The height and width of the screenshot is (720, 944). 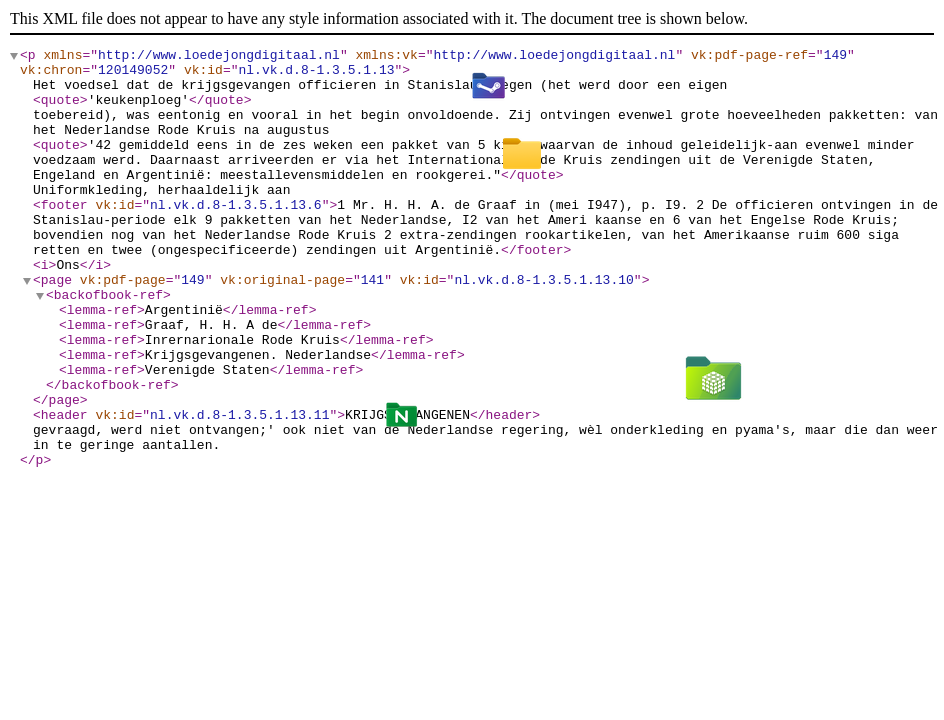 What do you see at coordinates (522, 154) in the screenshot?
I see `open a folder to view its contents` at bounding box center [522, 154].